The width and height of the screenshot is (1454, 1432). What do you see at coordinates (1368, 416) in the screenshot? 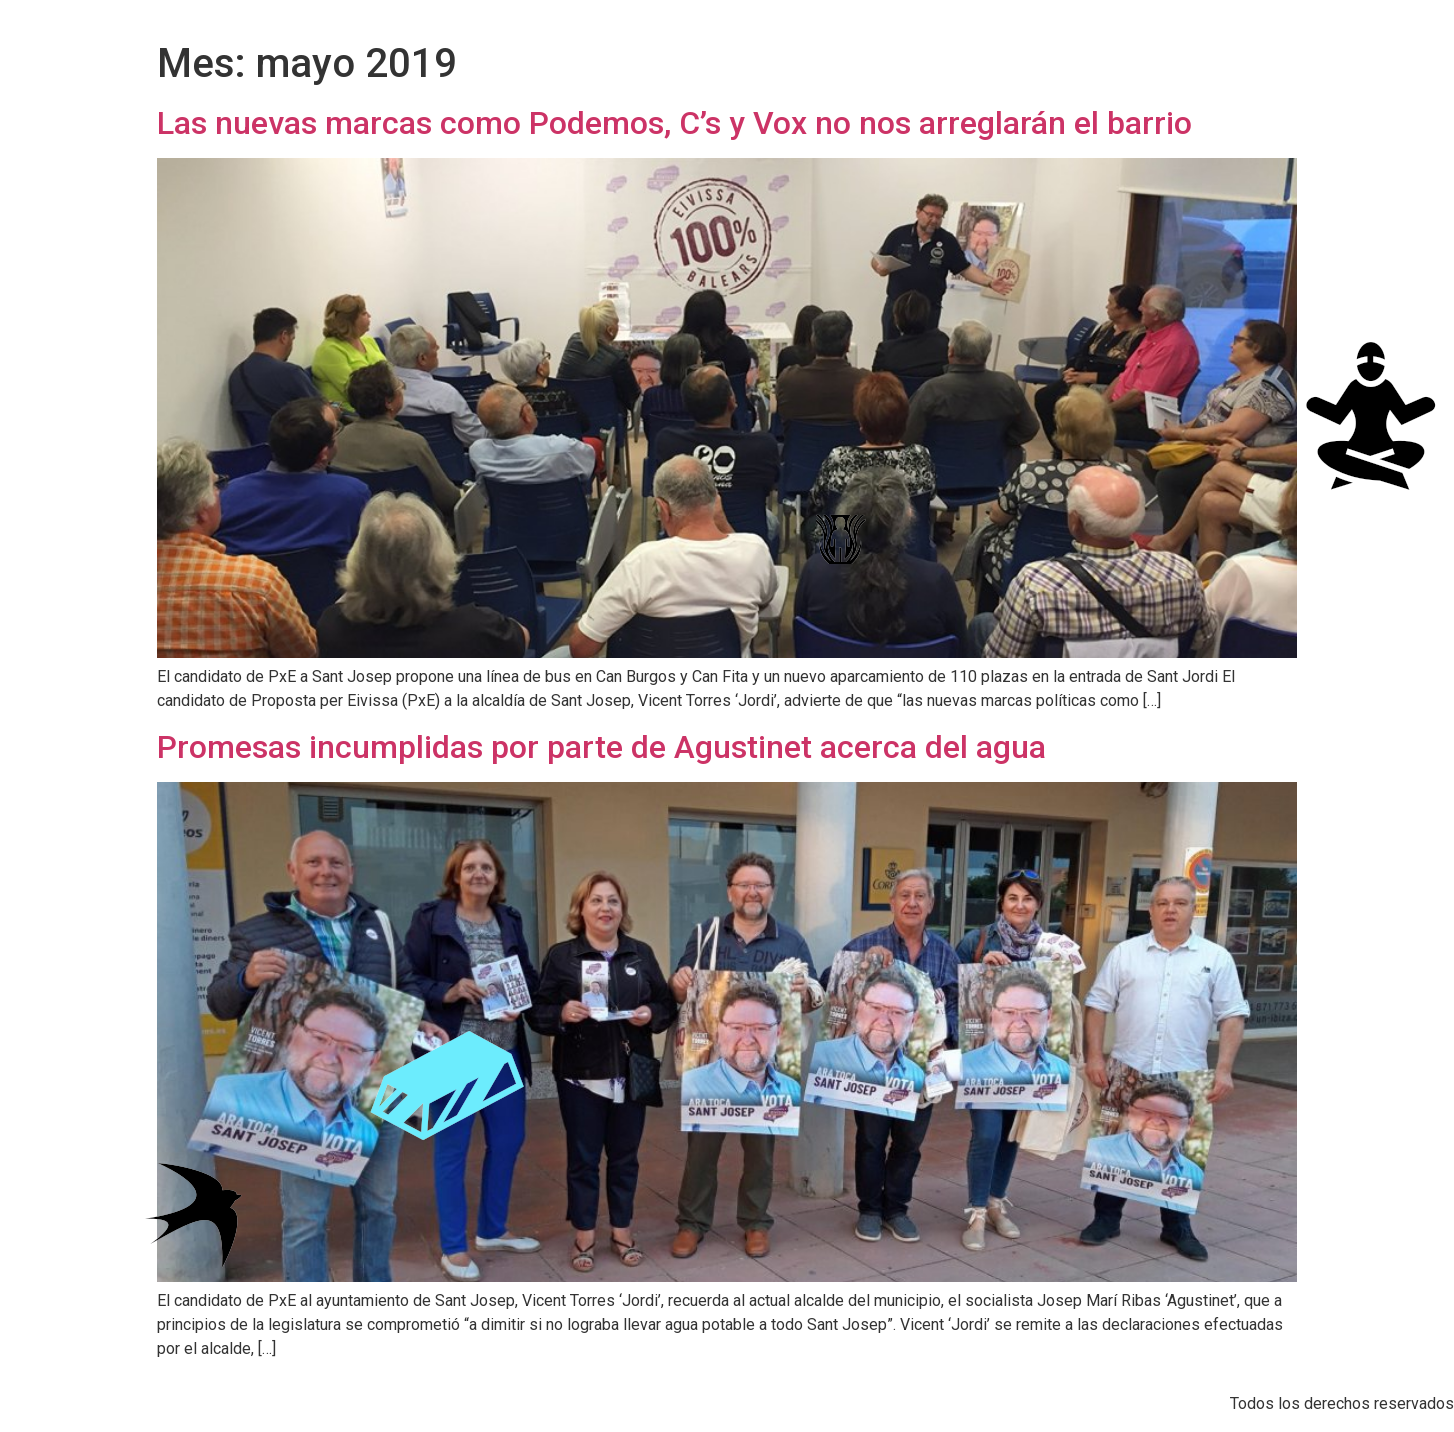
I see `access meditation or mindfulness features` at bounding box center [1368, 416].